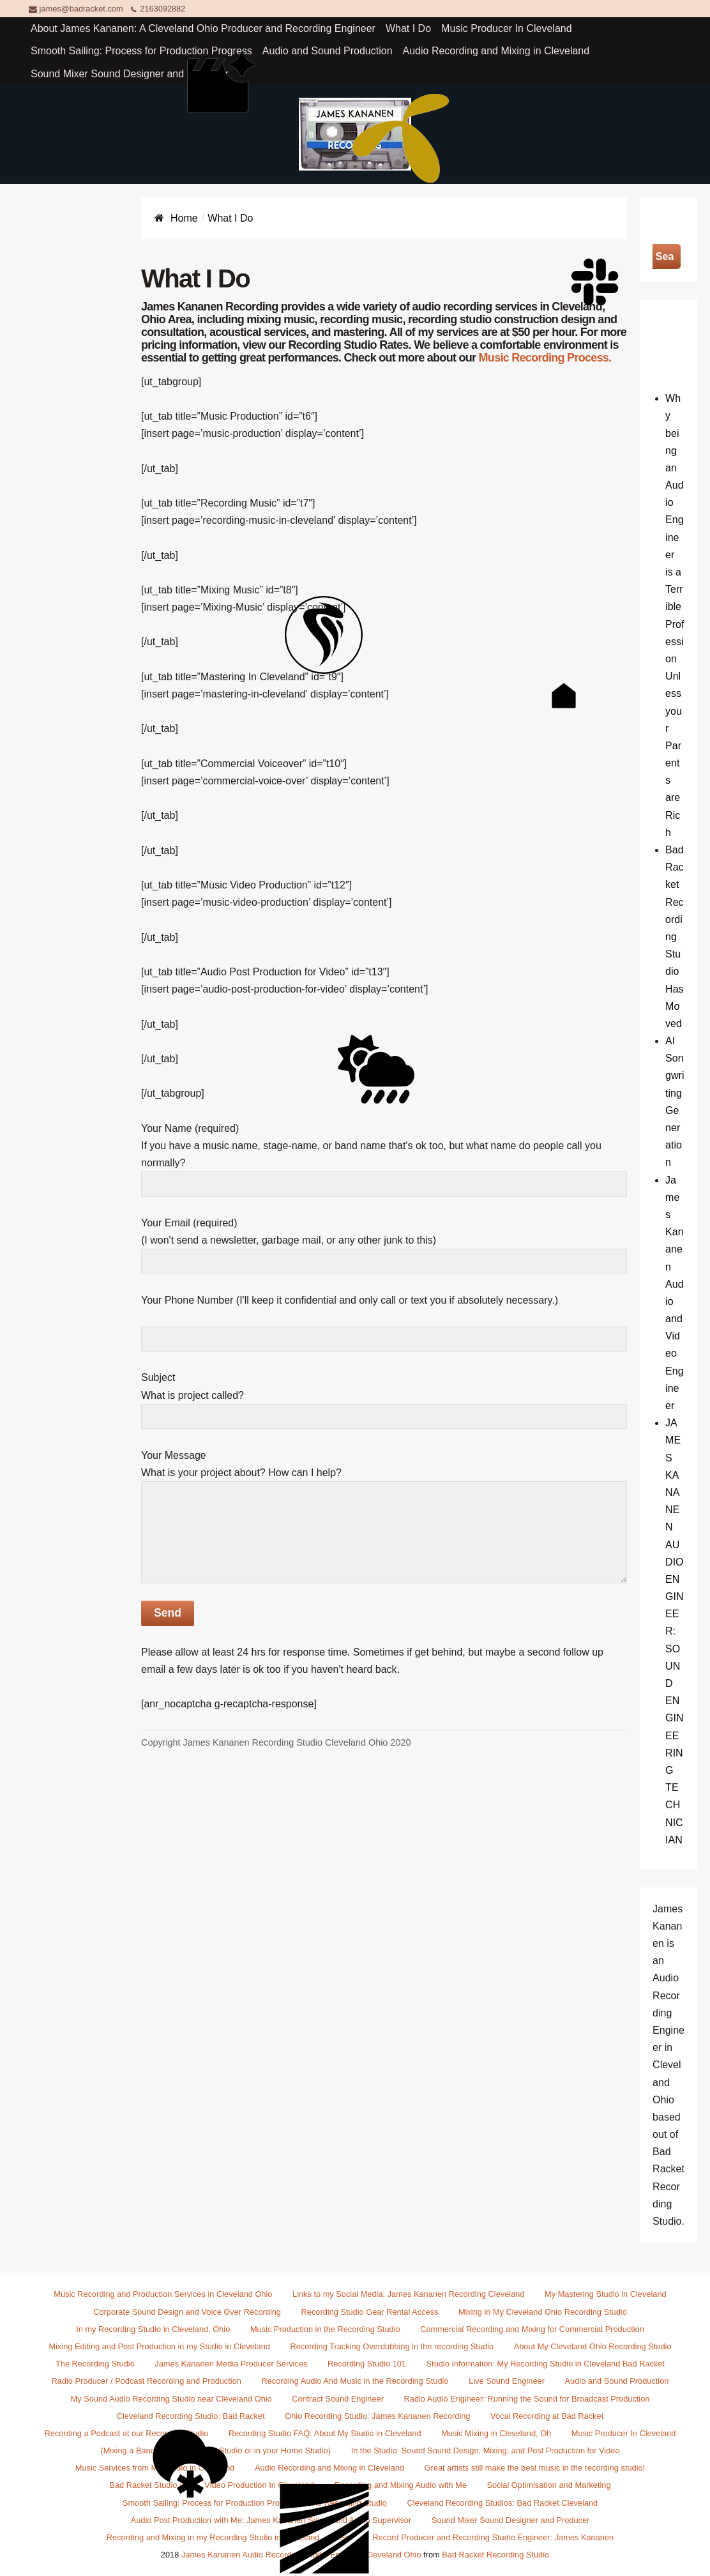  Describe the element at coordinates (400, 138) in the screenshot. I see `telenor telecommunications company logo` at that location.